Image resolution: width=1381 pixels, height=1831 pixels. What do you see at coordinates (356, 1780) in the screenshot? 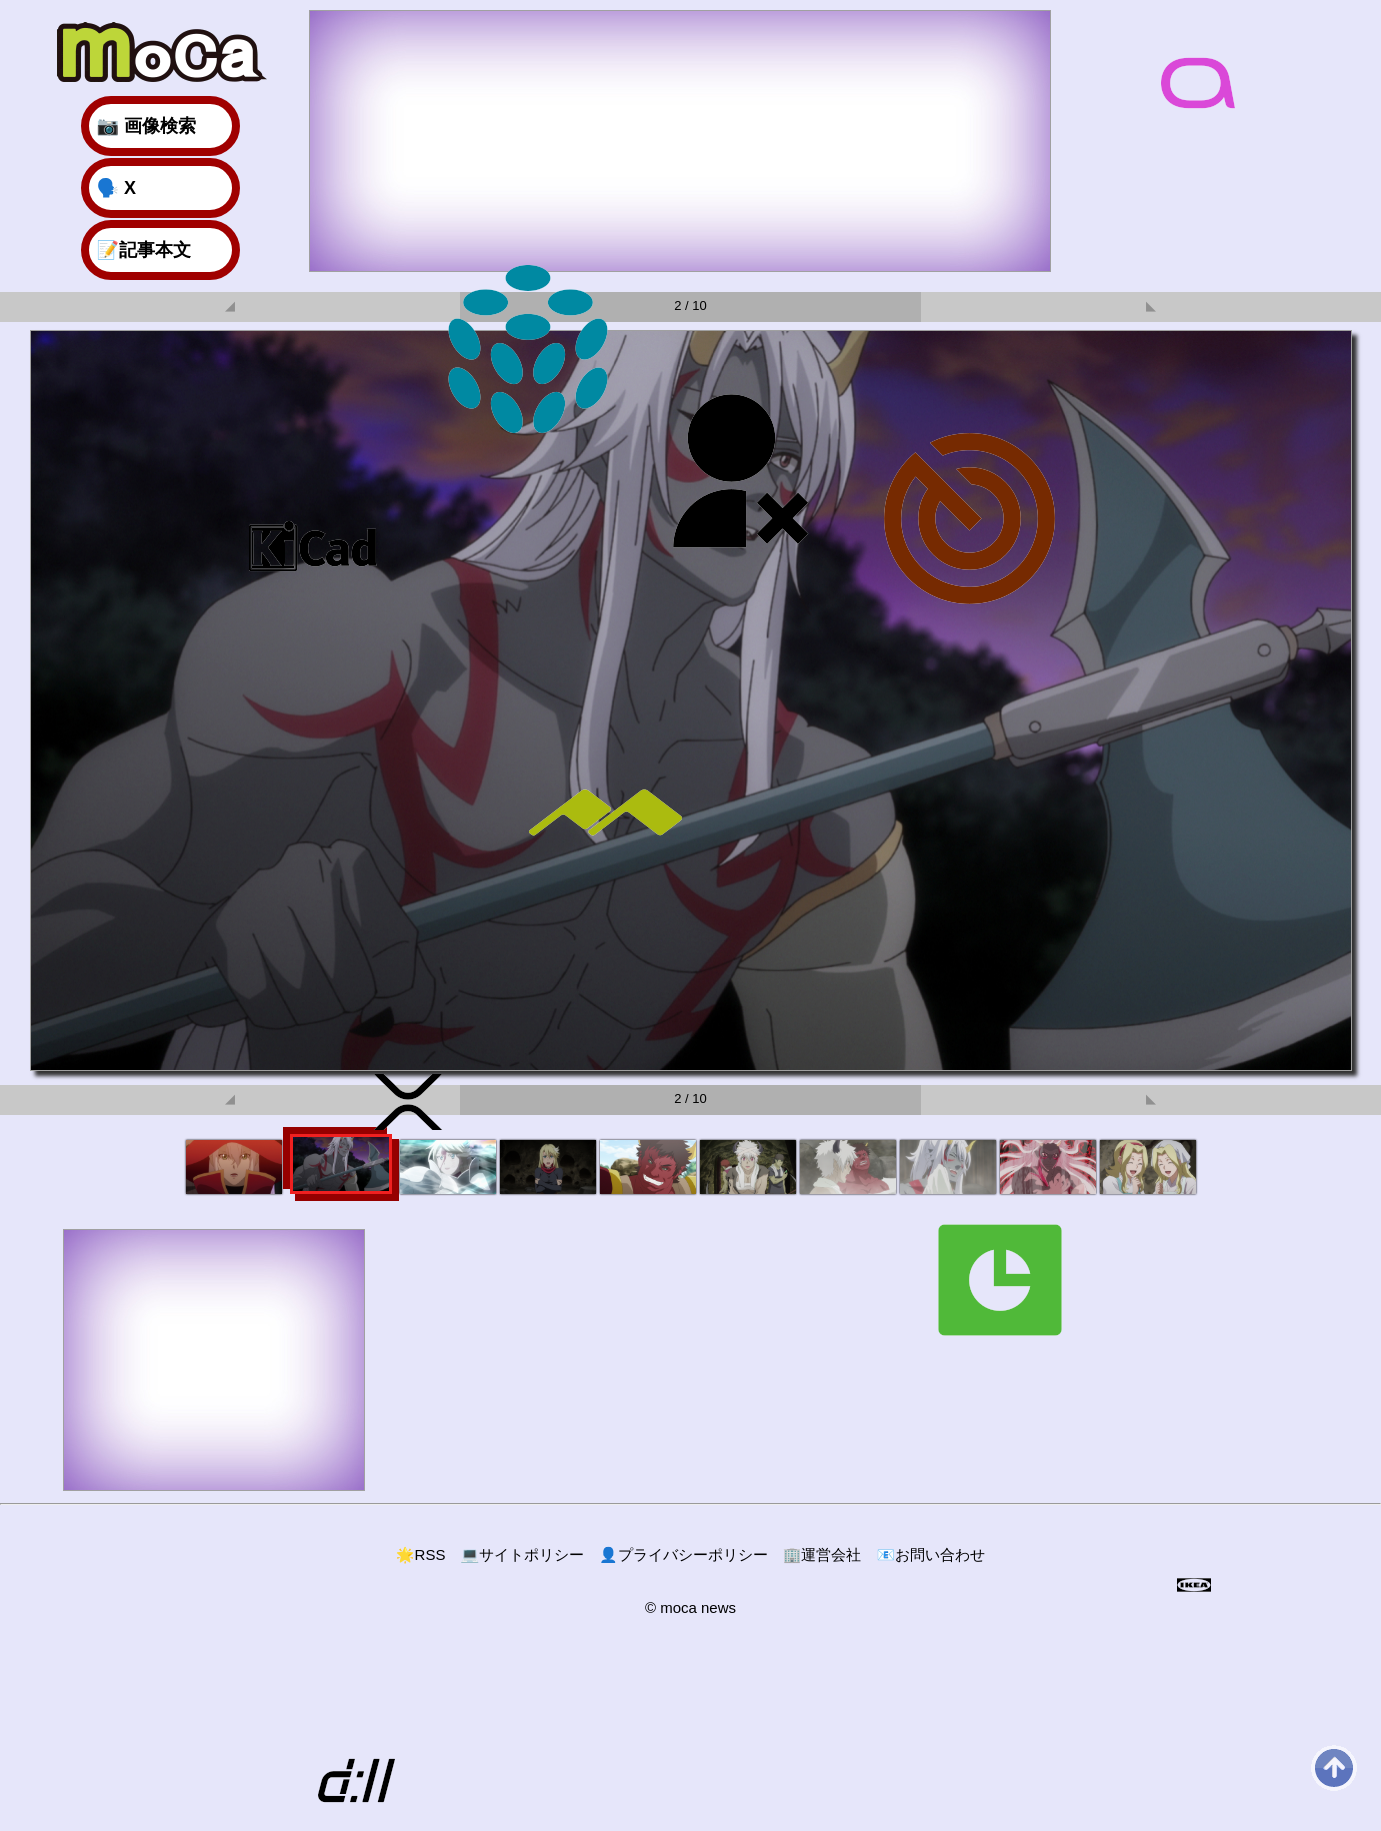
I see `cmplid brand logo` at bounding box center [356, 1780].